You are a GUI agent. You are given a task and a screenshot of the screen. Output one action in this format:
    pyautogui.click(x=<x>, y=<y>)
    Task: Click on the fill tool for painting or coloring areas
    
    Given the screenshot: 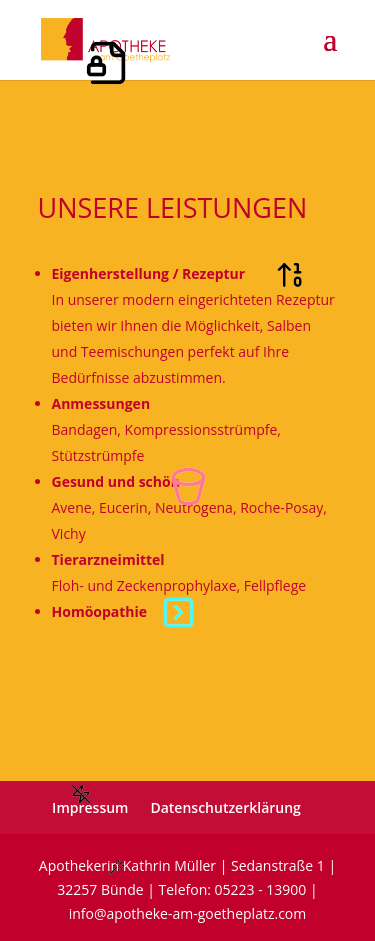 What is the action you would take?
    pyautogui.click(x=188, y=486)
    